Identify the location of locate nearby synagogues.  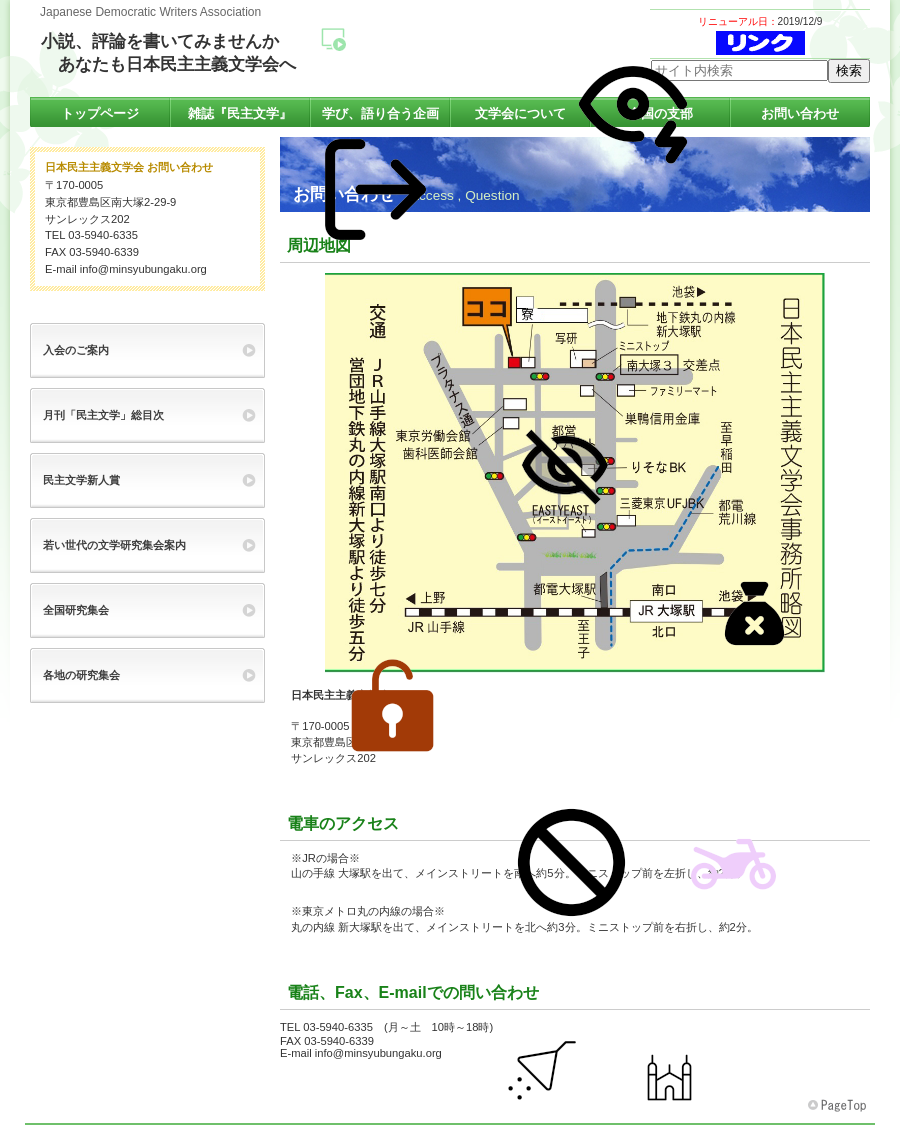
(669, 1078).